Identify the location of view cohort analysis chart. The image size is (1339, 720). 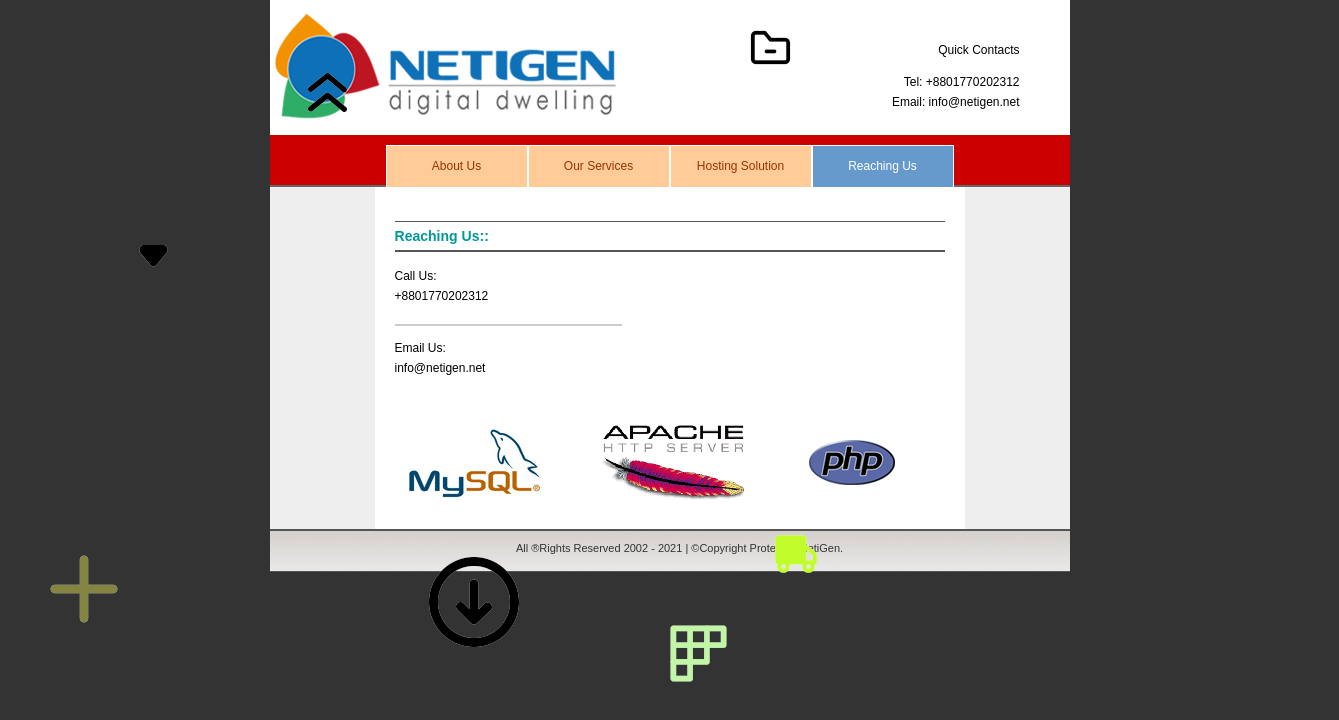
(698, 653).